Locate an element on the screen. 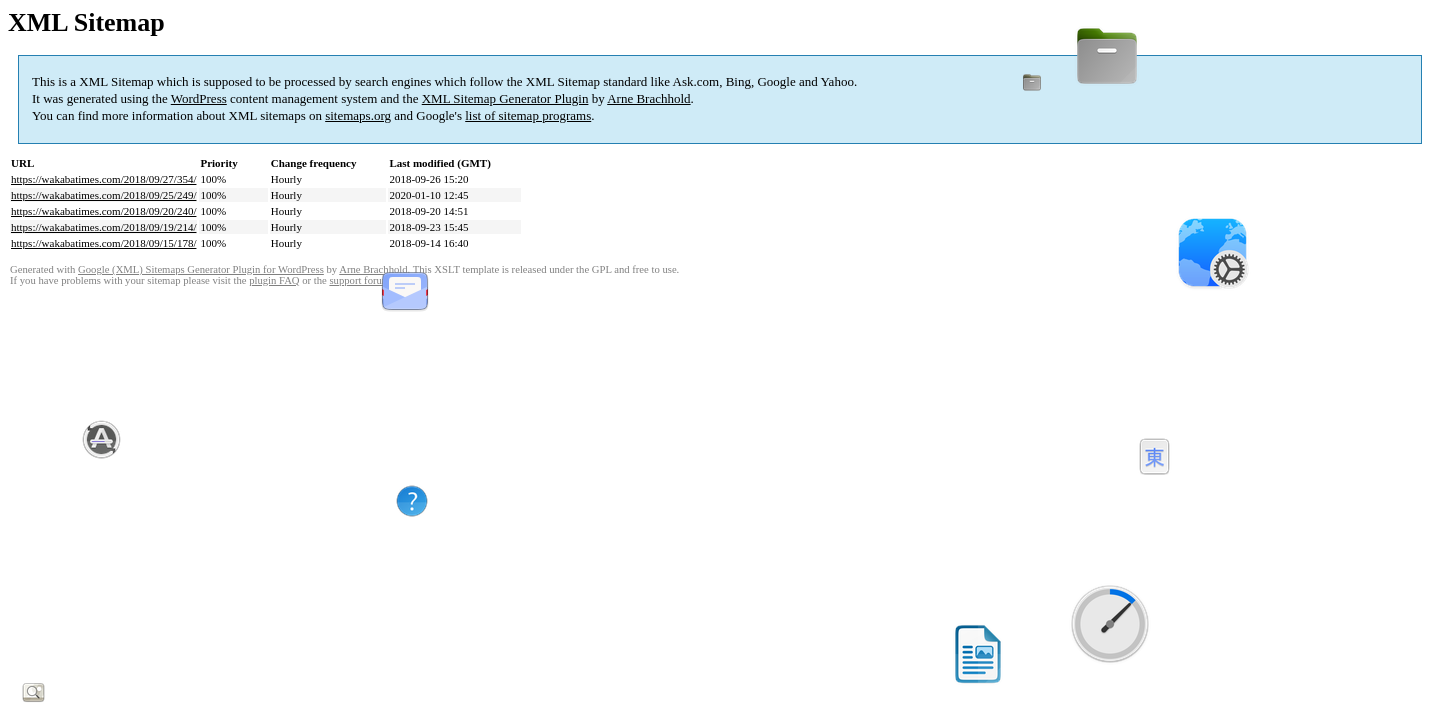  configure network and workgroup settings is located at coordinates (1212, 252).